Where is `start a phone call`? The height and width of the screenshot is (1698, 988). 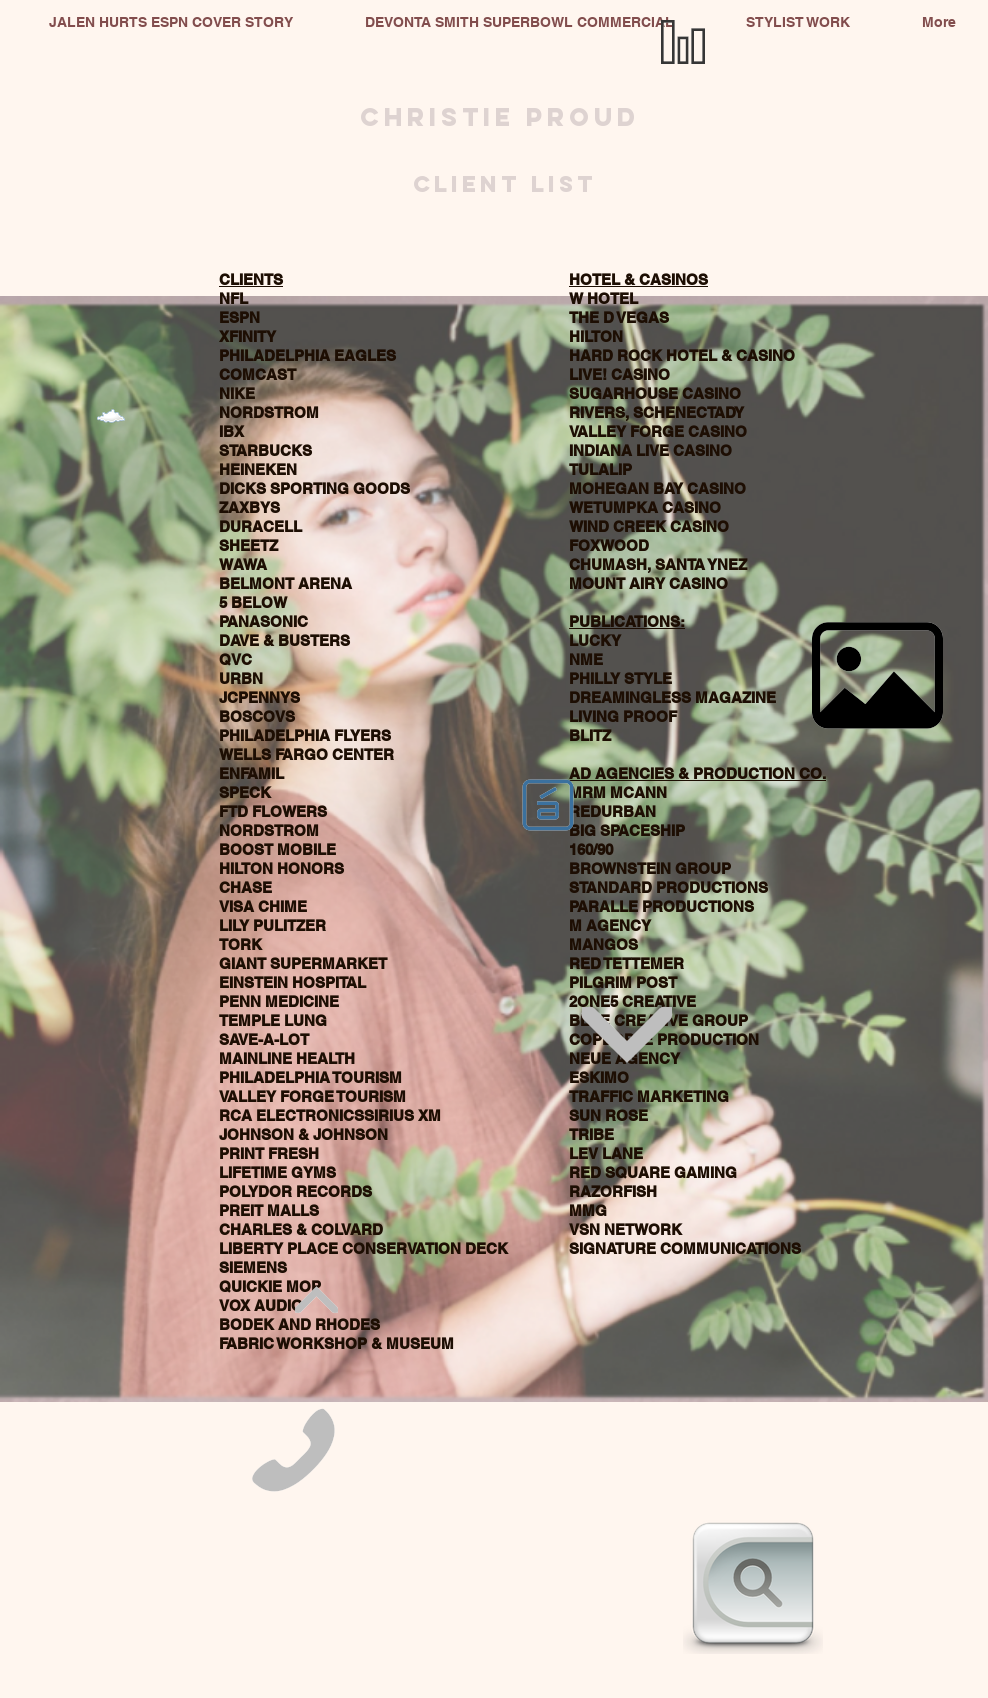 start a phone call is located at coordinates (293, 1450).